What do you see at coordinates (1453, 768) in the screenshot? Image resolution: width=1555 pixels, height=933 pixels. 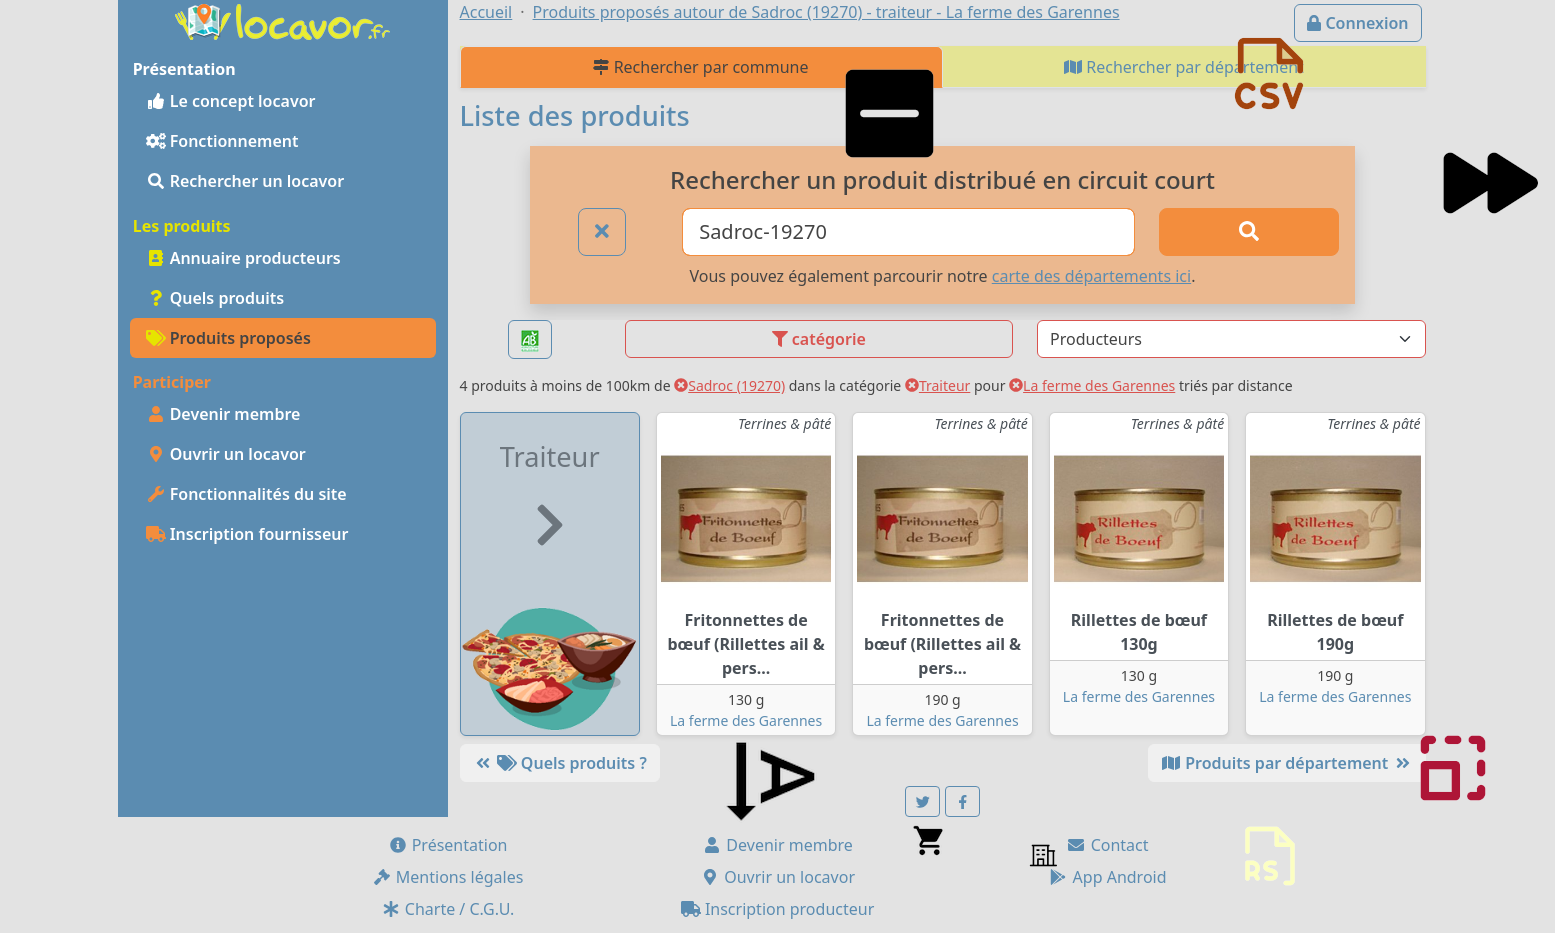 I see `resize an element or window` at bounding box center [1453, 768].